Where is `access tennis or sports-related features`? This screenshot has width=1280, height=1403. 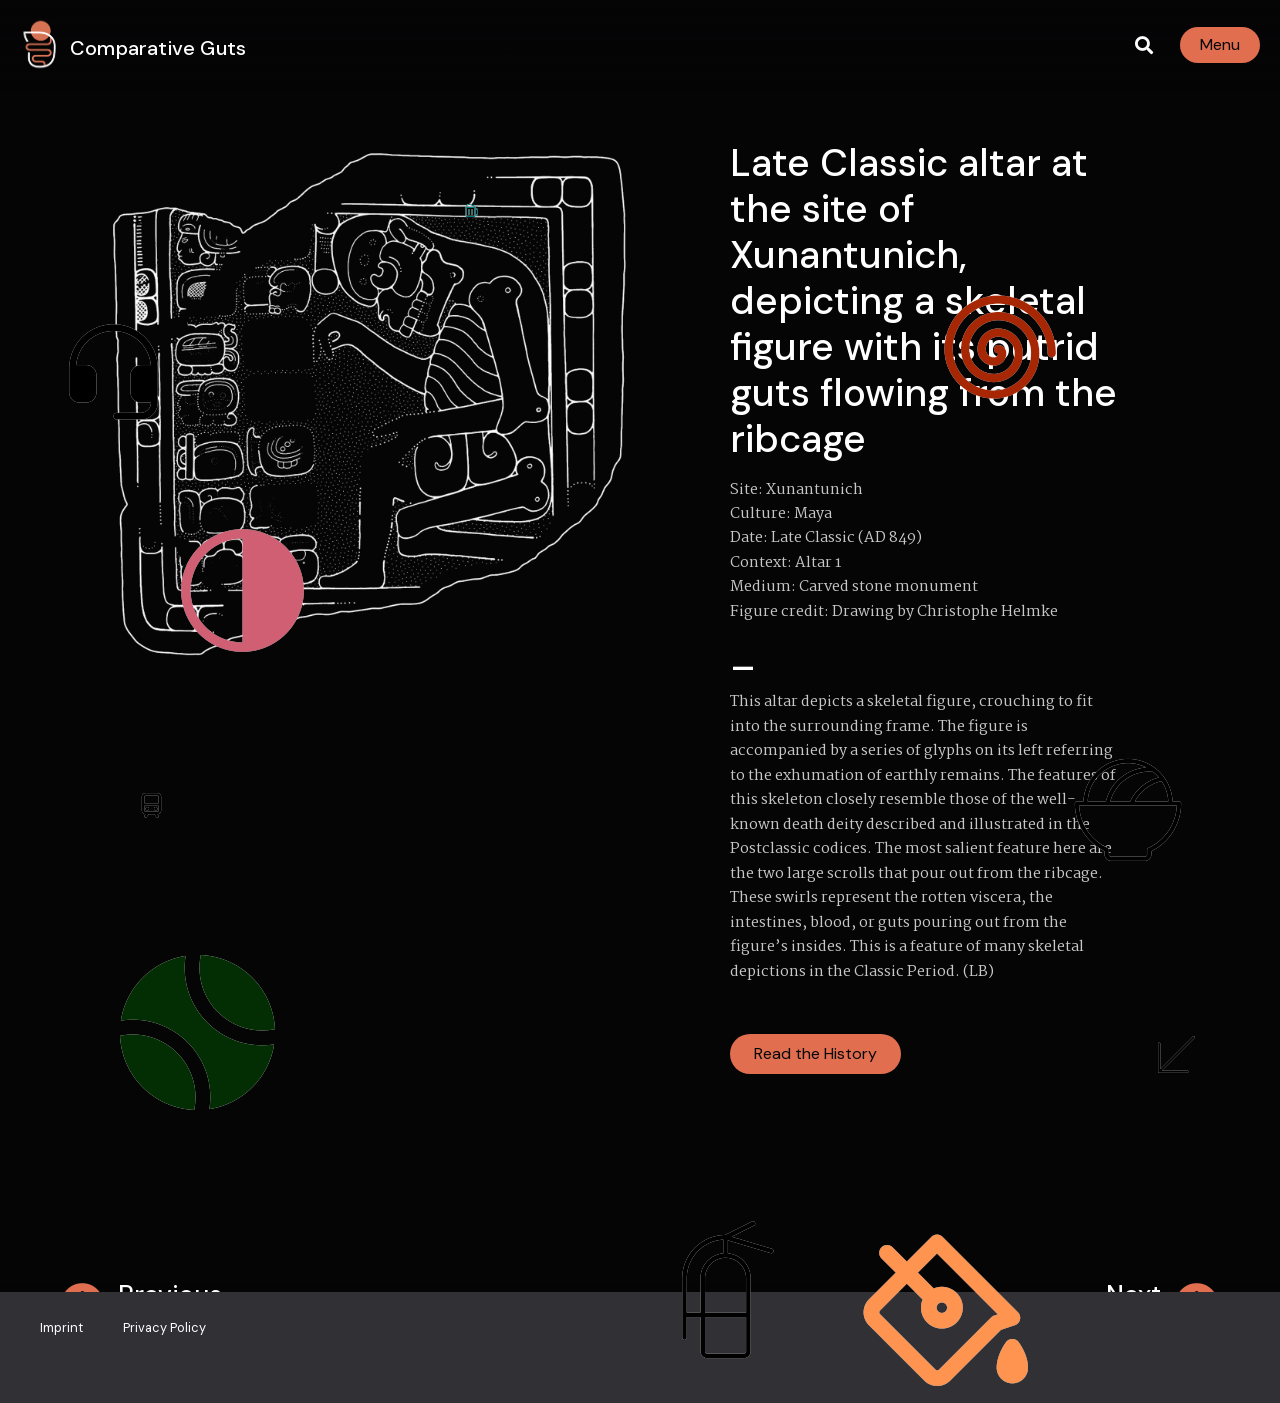
access tennis or sports-related features is located at coordinates (197, 1032).